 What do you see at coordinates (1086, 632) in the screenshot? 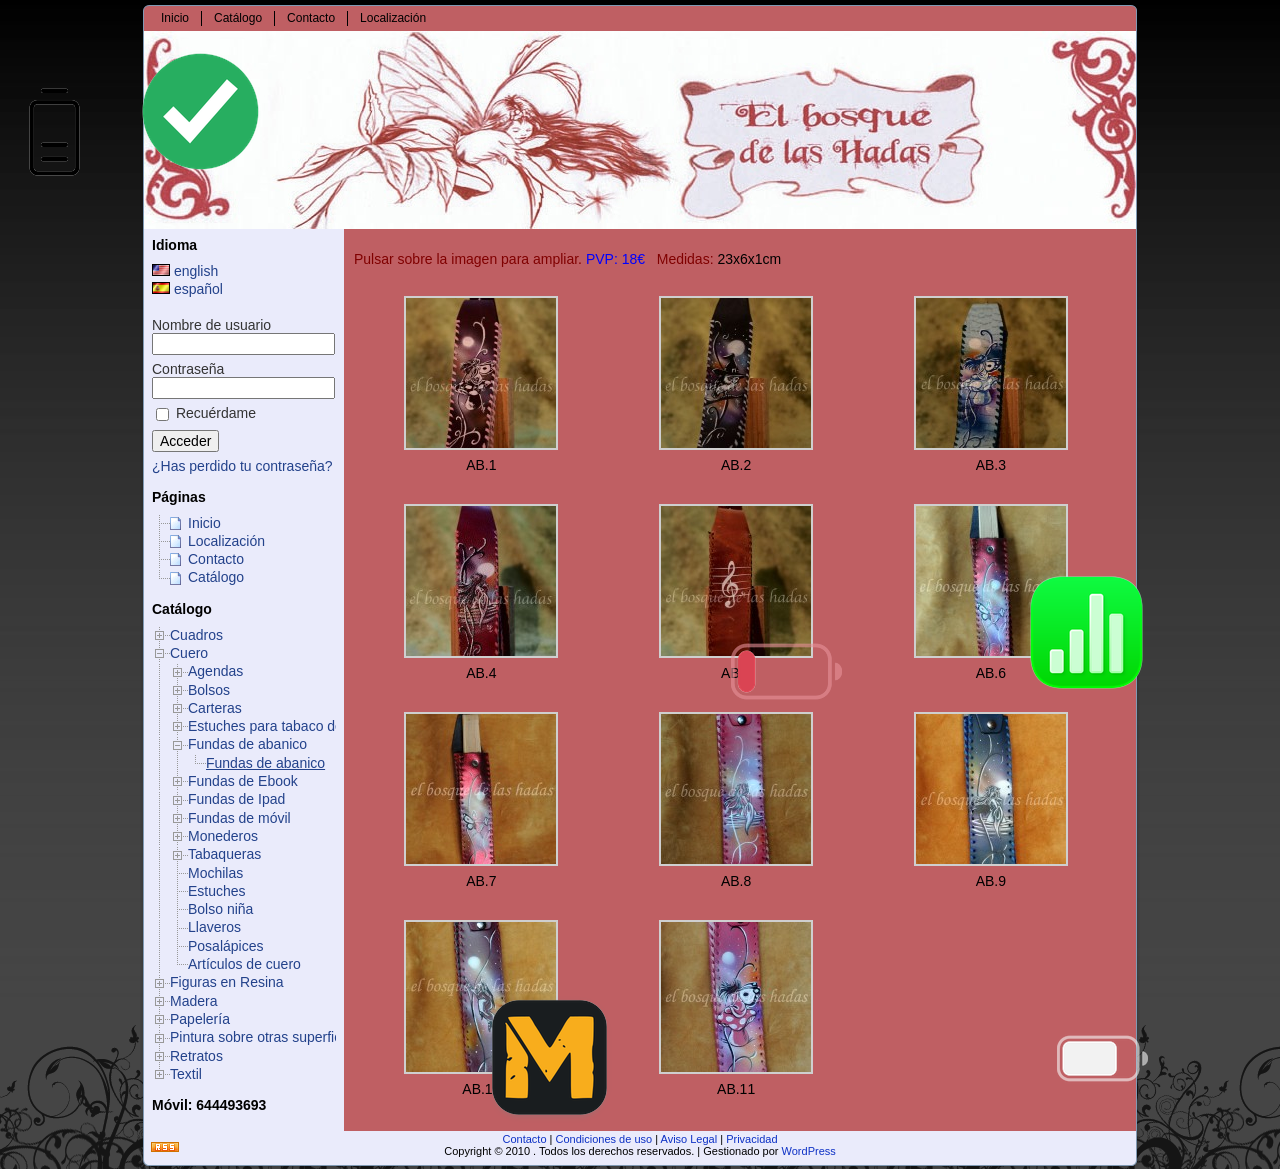
I see `open LibreOffice Calc spreadsheet application` at bounding box center [1086, 632].